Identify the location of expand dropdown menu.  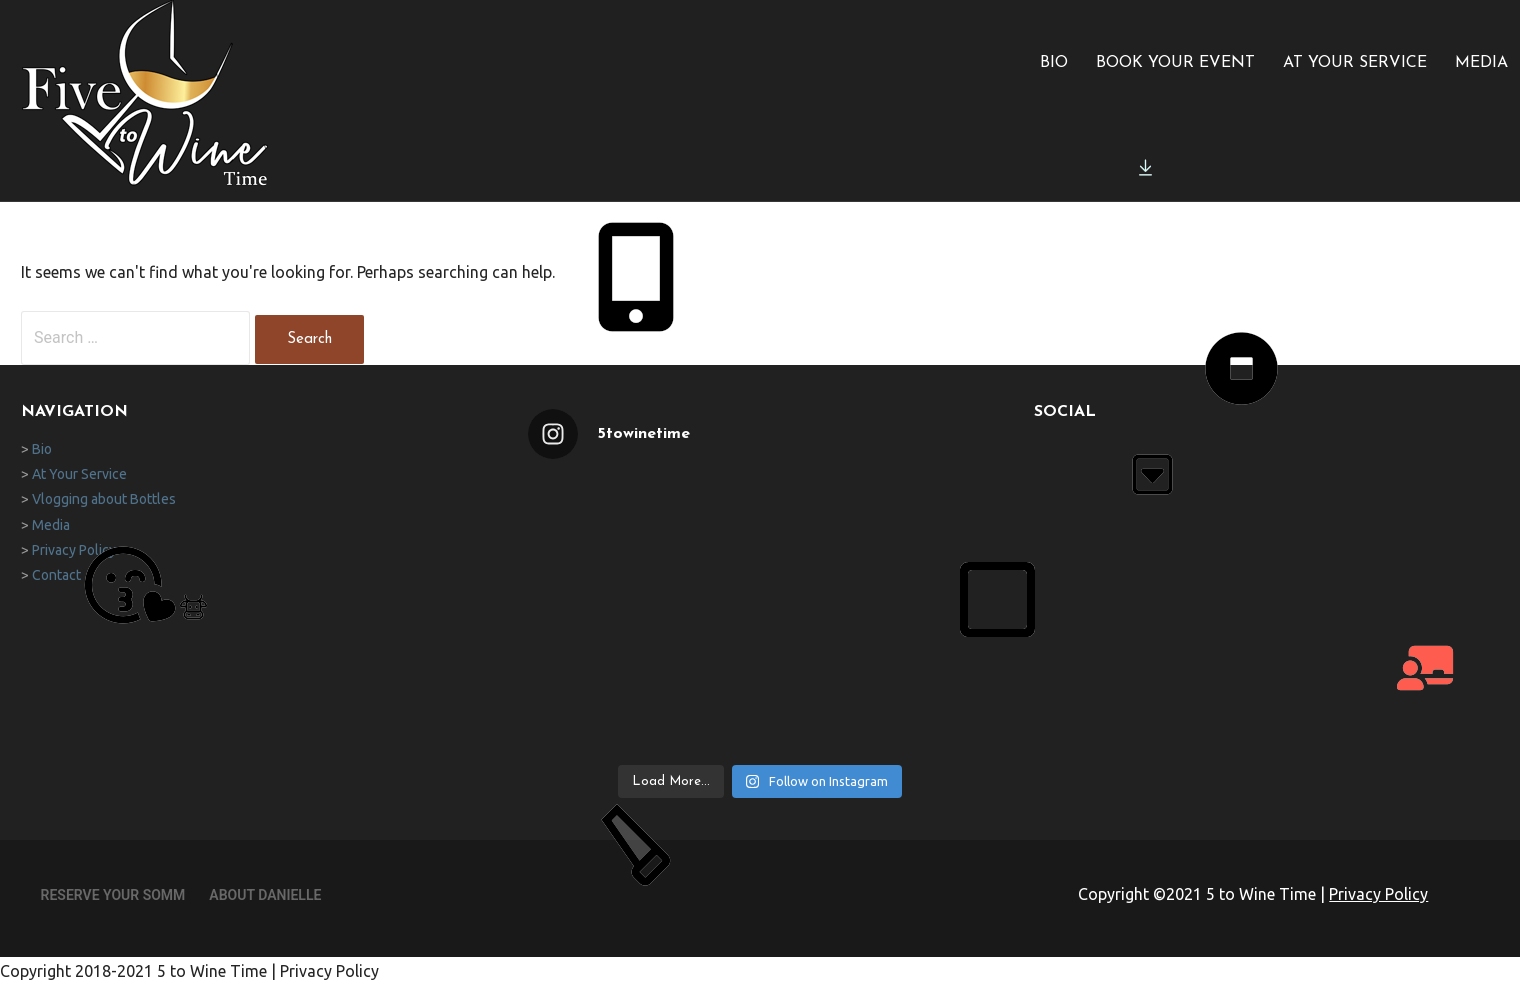
(1152, 474).